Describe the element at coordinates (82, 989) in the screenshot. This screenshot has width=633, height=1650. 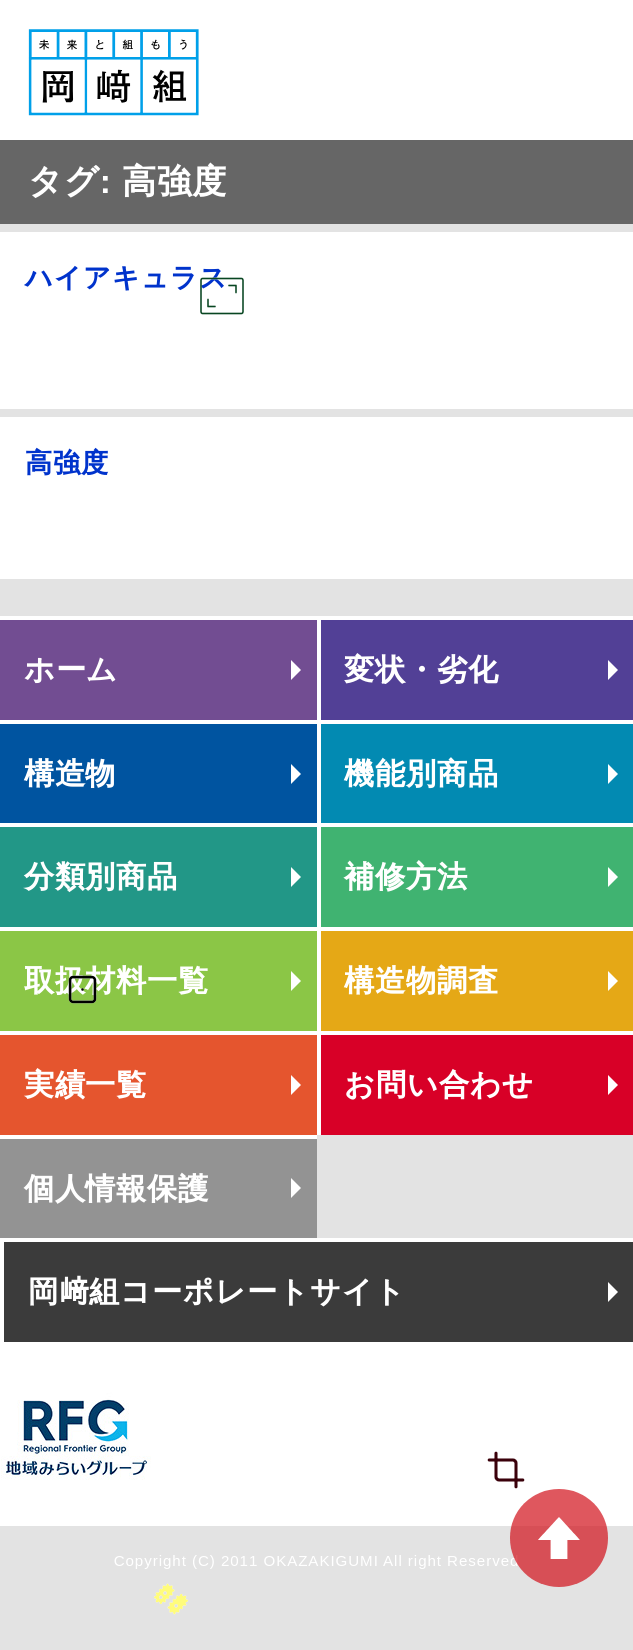
I see `roll the dice or generate a random result` at that location.